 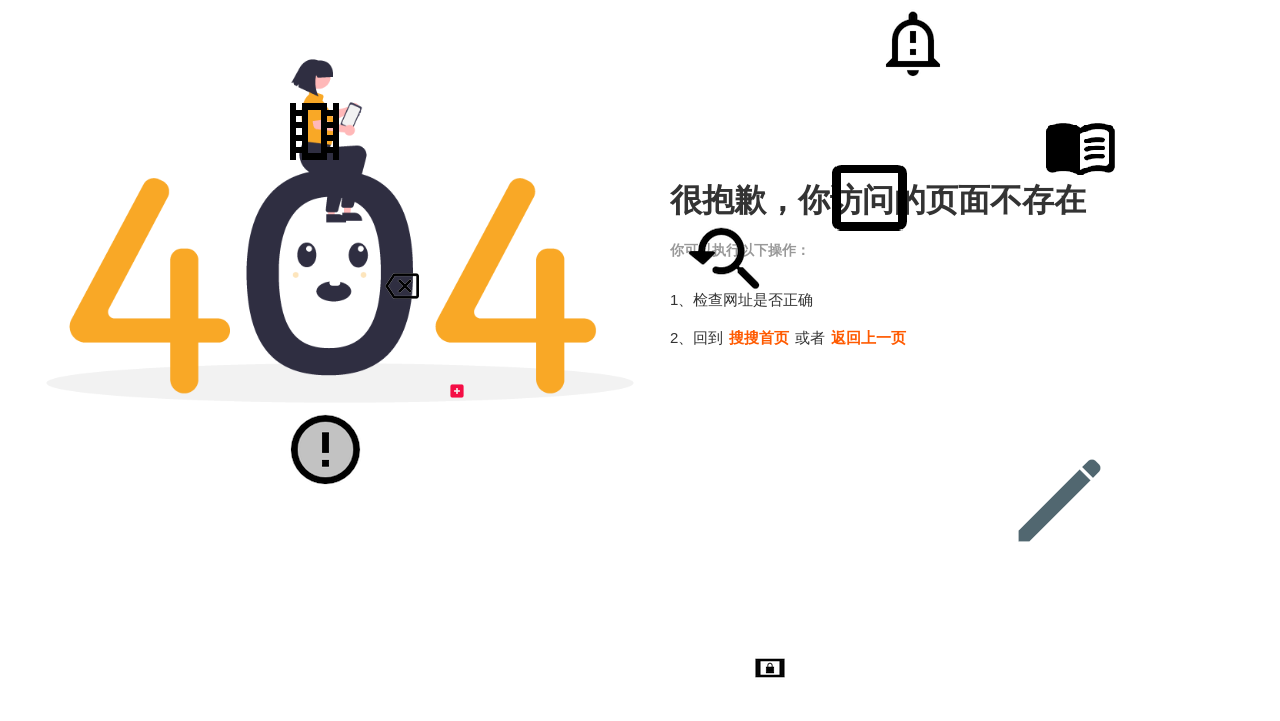 I want to click on open menu or documentation, so click(x=1080, y=146).